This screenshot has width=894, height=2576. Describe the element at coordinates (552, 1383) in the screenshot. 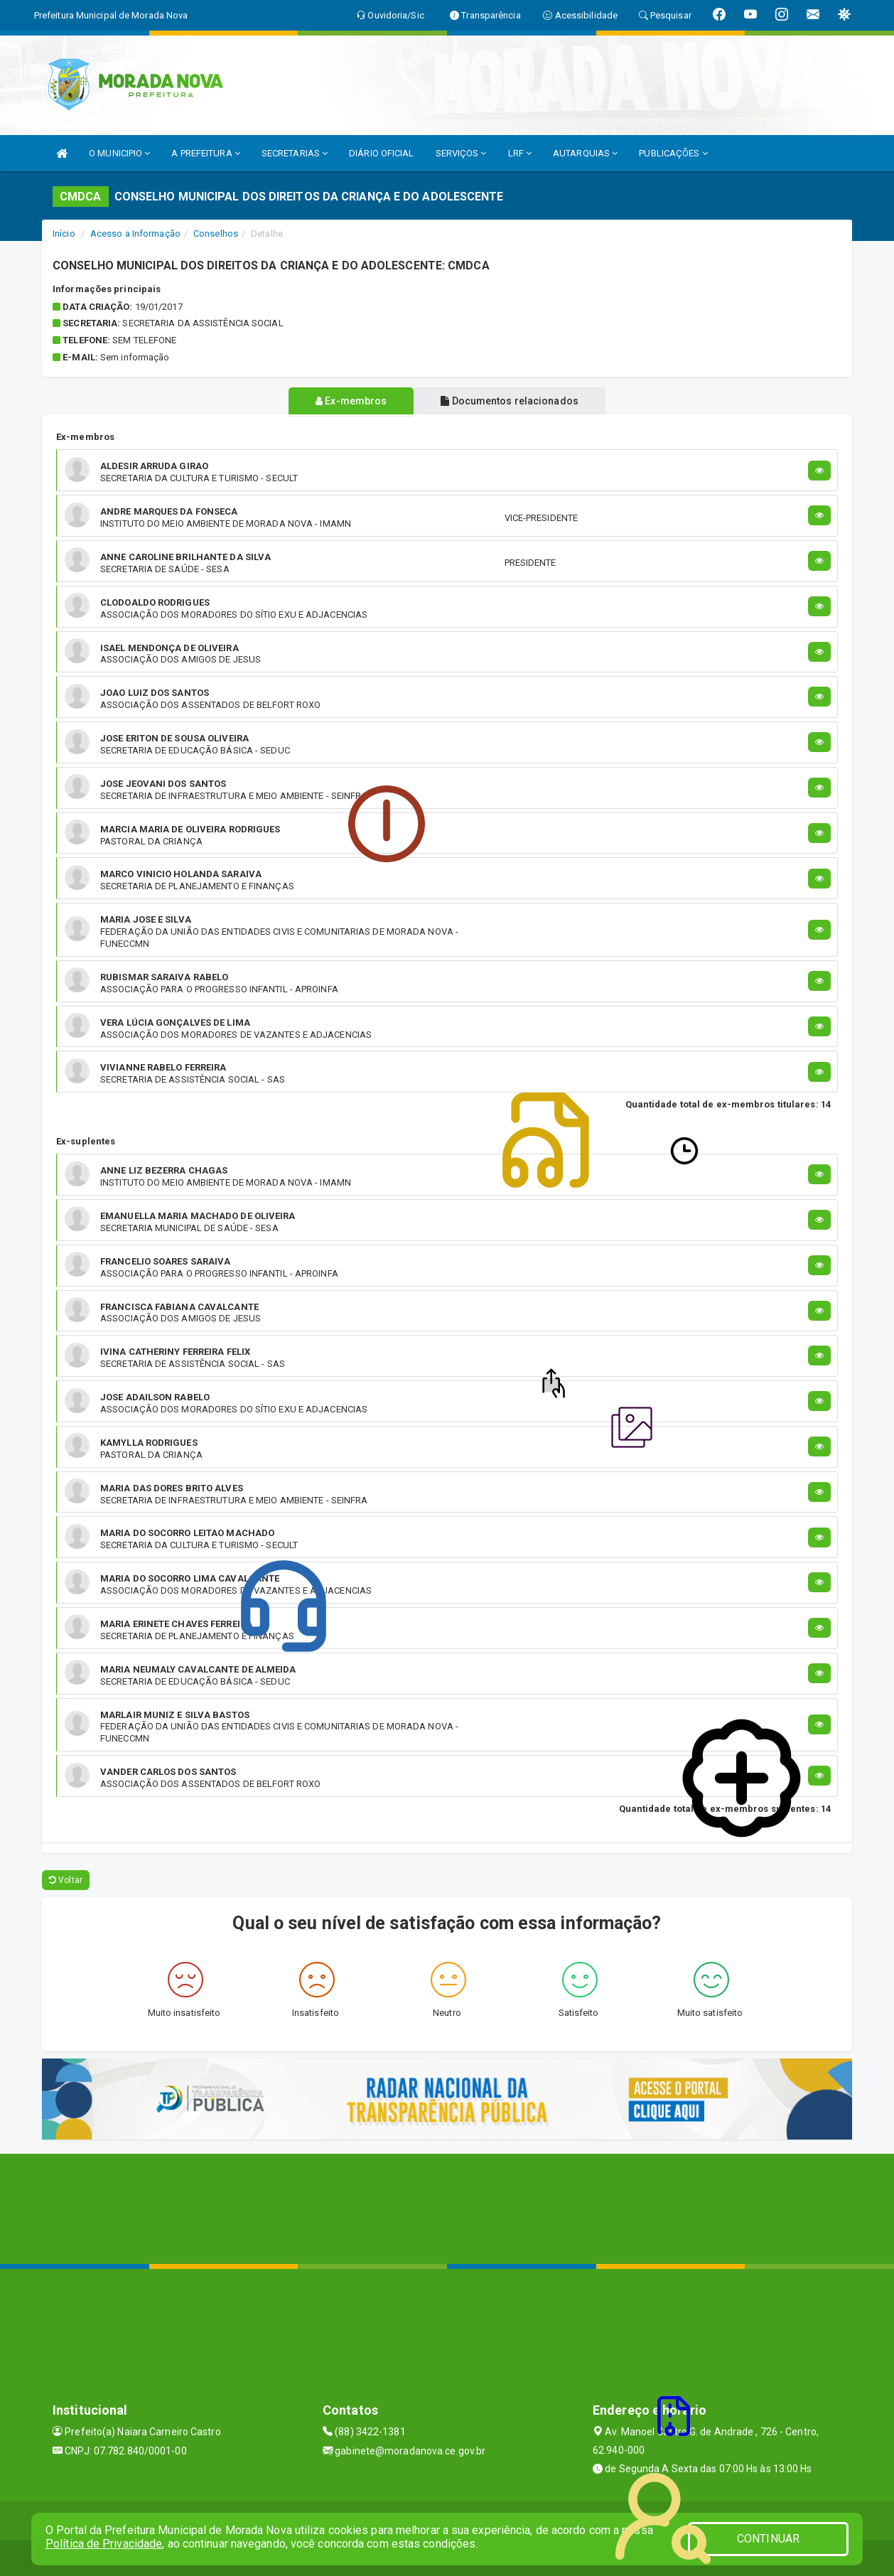

I see `deposit or upload funds manually` at that location.